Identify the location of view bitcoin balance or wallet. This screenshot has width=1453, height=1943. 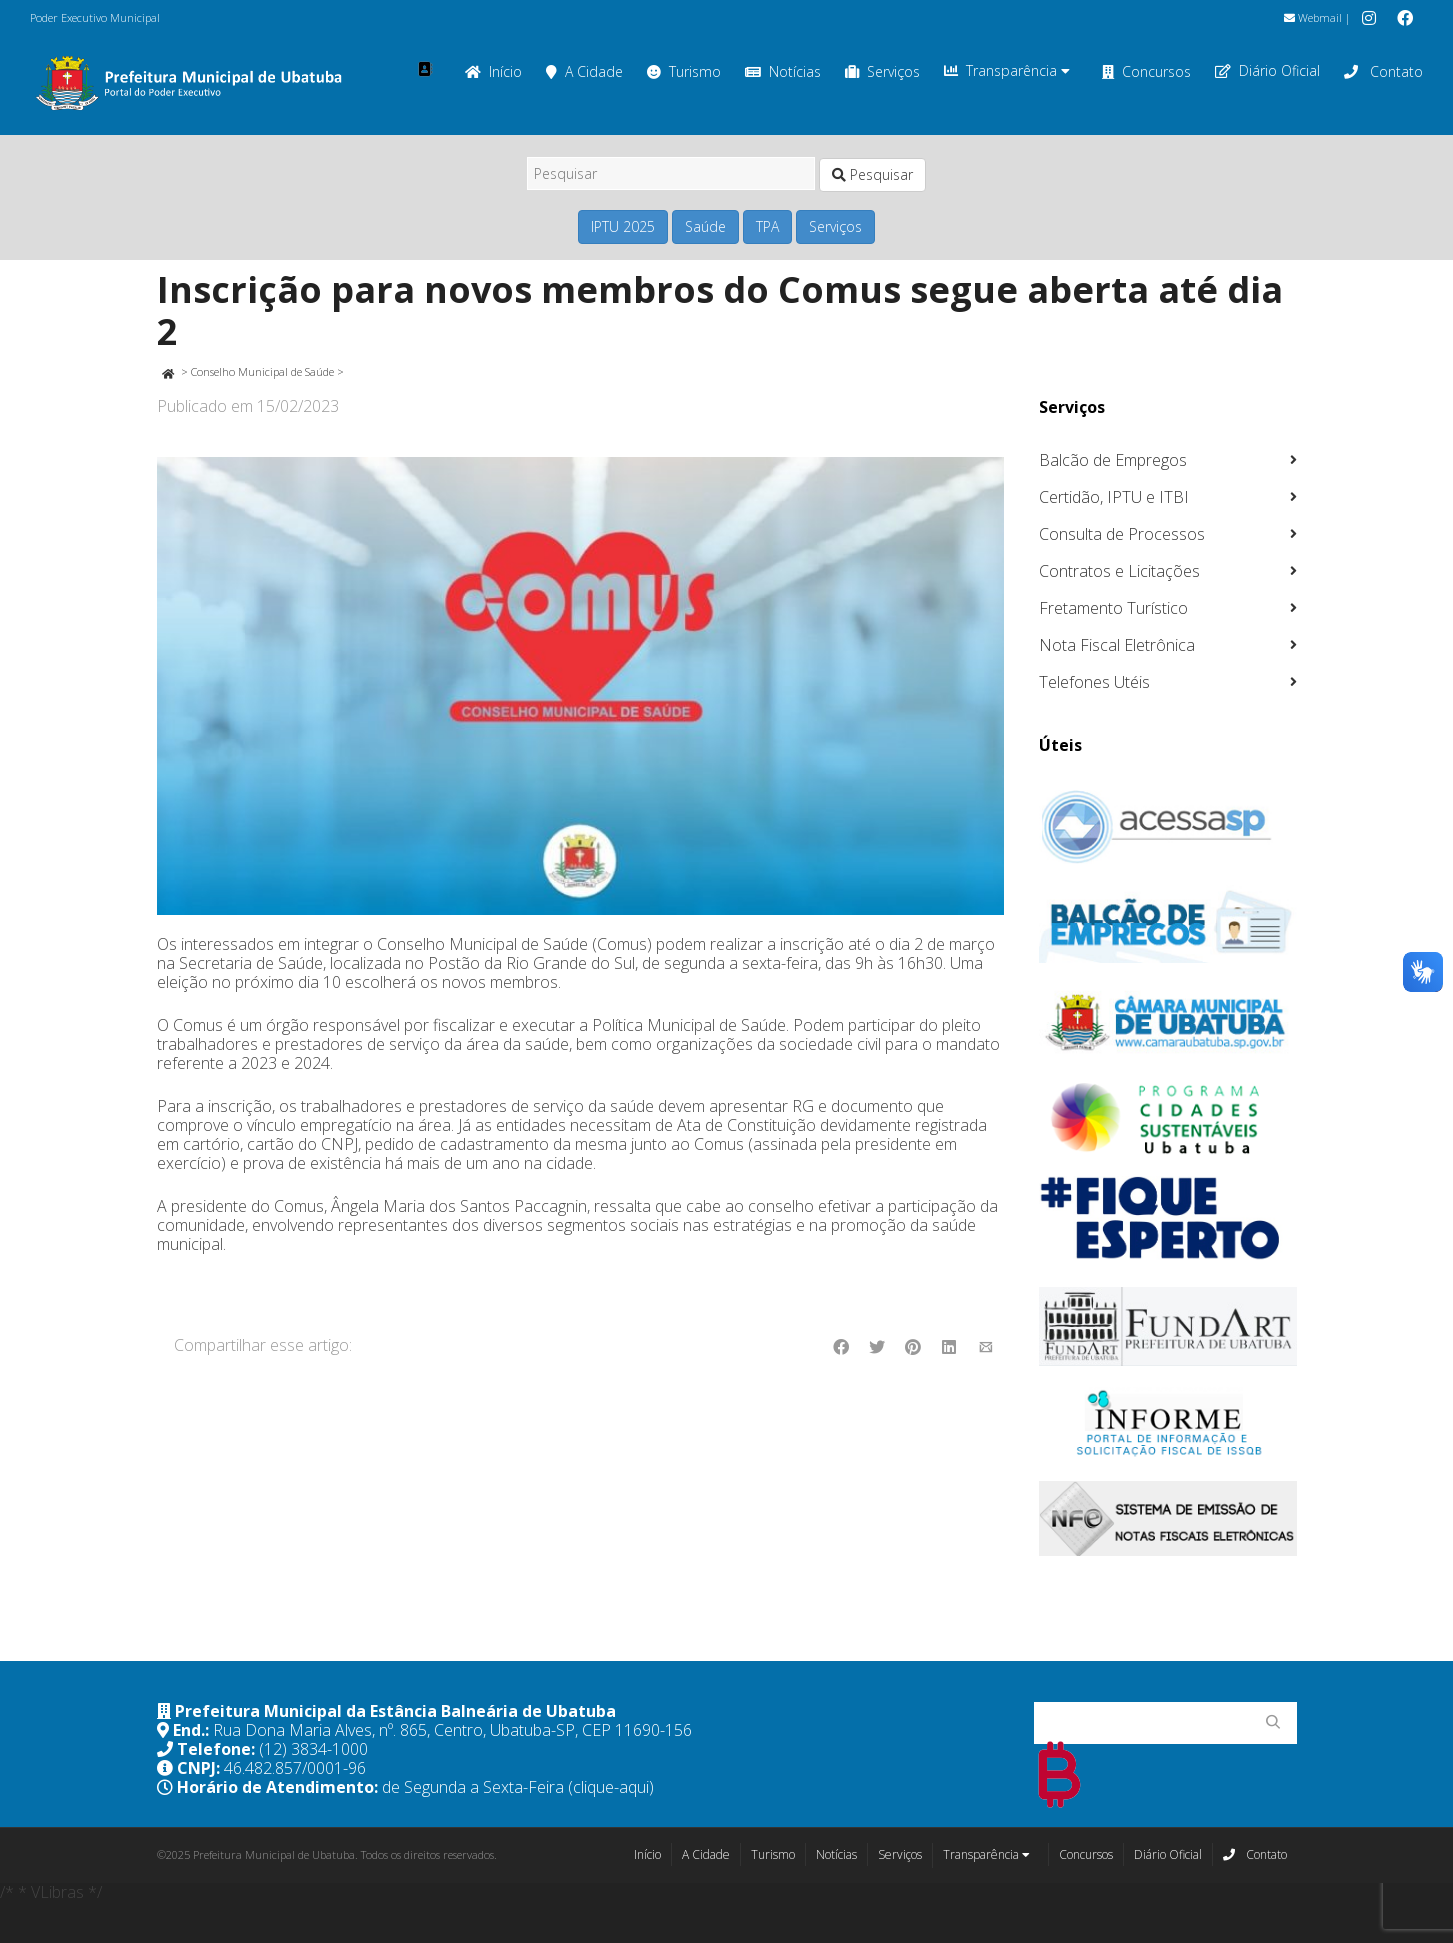
(1059, 1774).